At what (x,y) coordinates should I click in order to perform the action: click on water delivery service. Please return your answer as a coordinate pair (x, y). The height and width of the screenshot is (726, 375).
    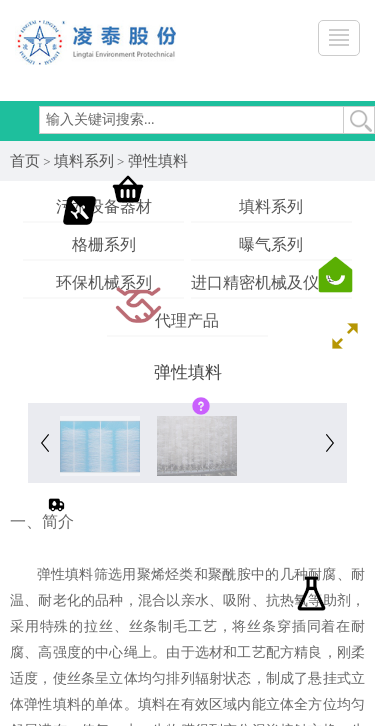
    Looking at the image, I should click on (56, 504).